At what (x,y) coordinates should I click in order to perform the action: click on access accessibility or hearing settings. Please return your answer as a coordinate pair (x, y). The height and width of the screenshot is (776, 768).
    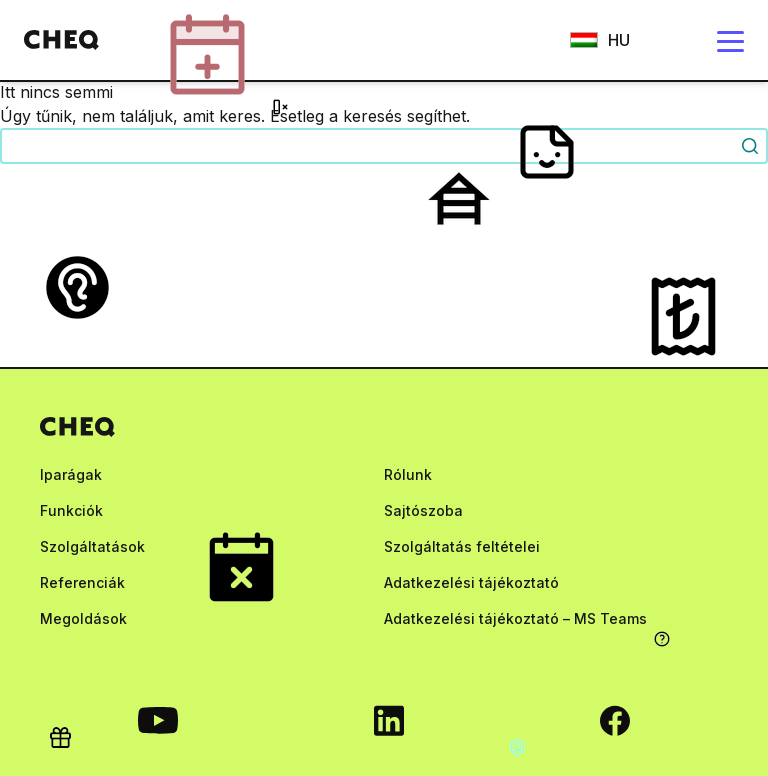
    Looking at the image, I should click on (77, 287).